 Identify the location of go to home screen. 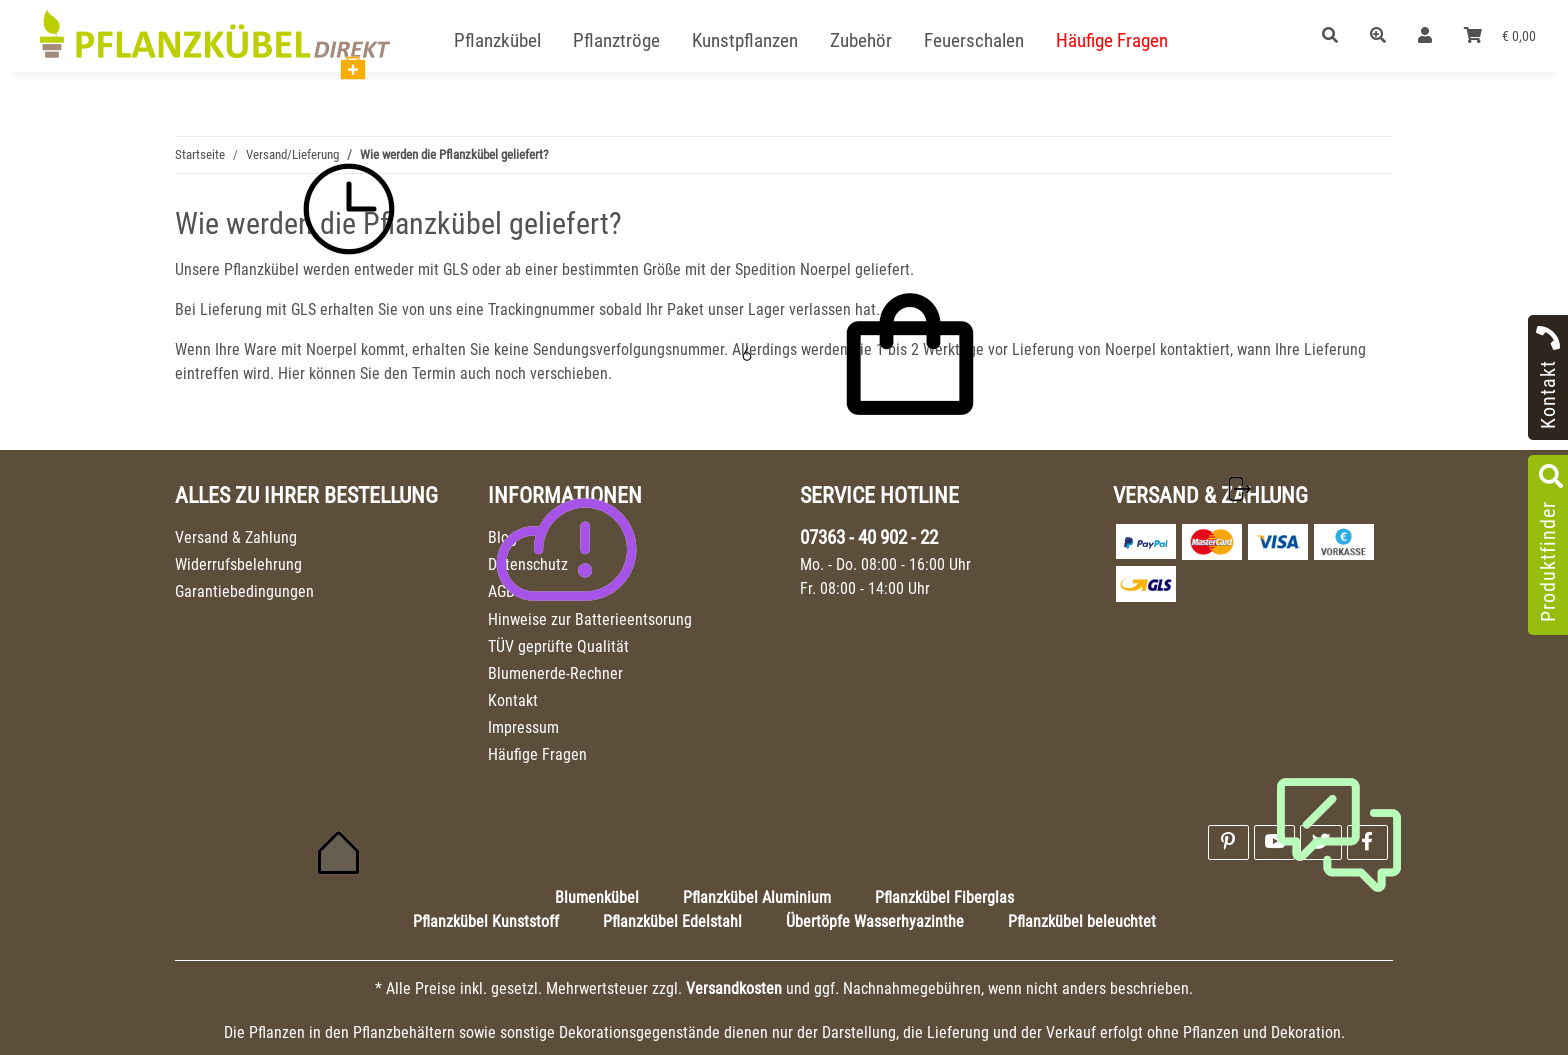
(338, 853).